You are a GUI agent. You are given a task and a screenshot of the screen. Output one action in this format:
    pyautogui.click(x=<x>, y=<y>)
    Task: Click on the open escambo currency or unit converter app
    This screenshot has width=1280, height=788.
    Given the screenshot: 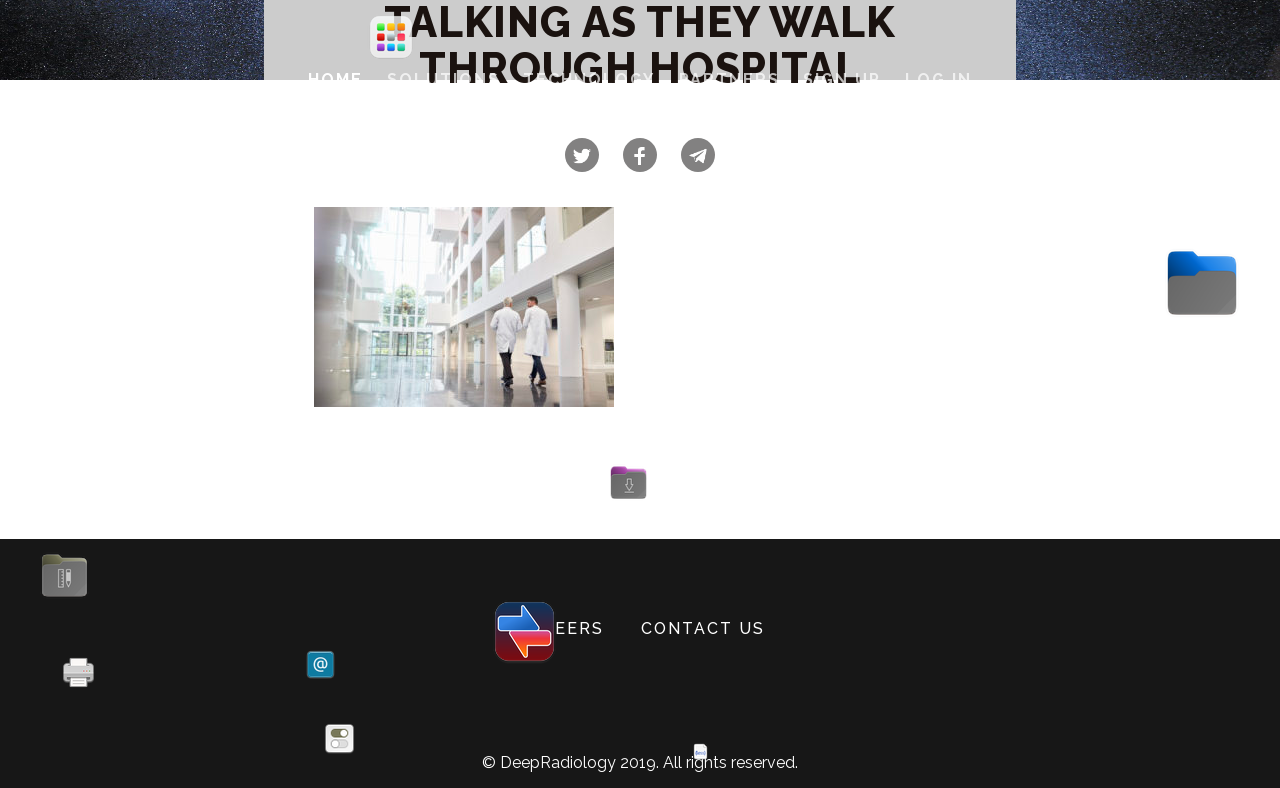 What is the action you would take?
    pyautogui.click(x=524, y=631)
    